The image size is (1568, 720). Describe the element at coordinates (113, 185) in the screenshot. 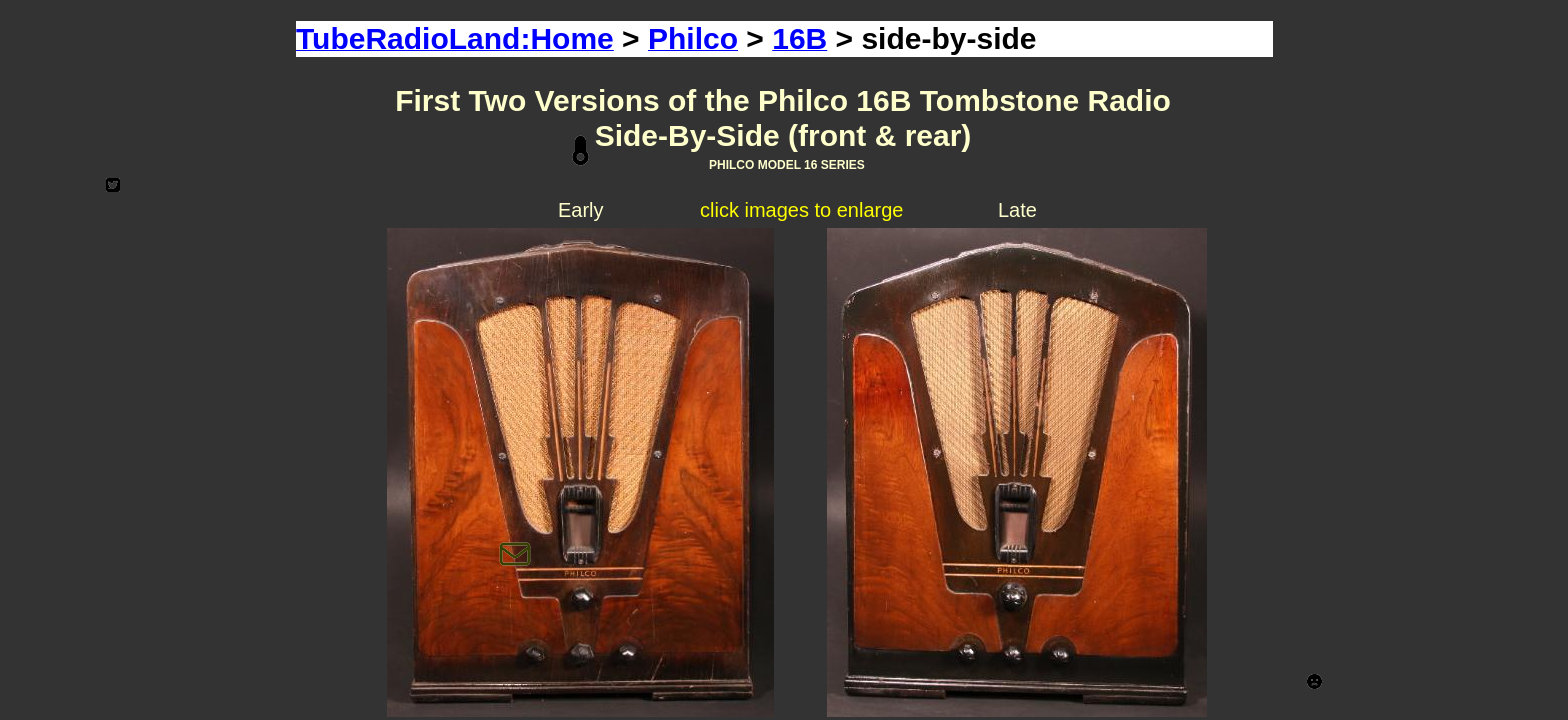

I see `share to Twitter` at that location.